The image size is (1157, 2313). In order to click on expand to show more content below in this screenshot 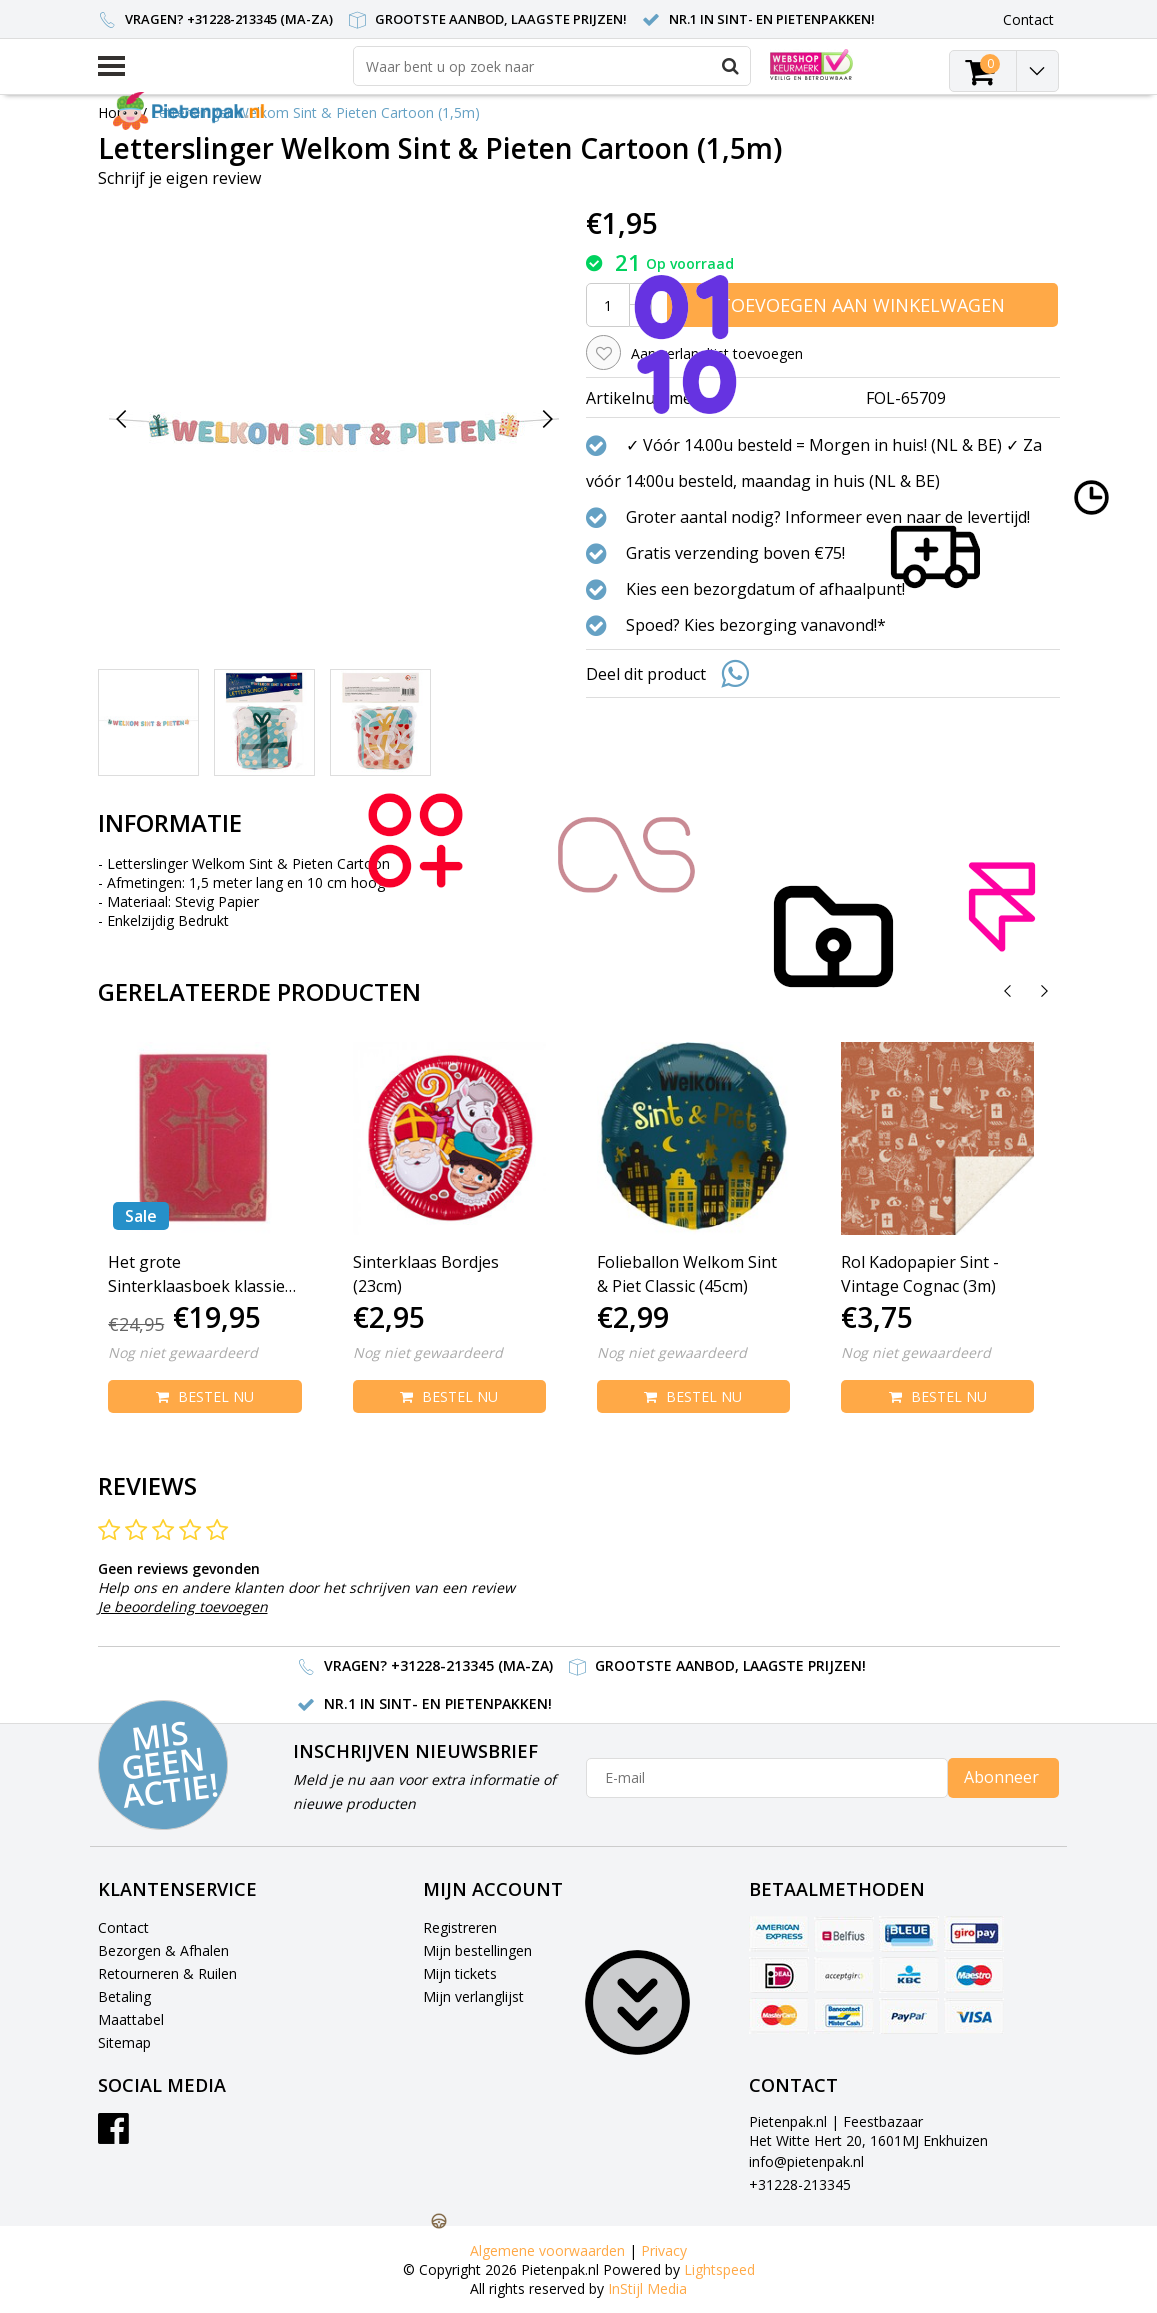, I will do `click(637, 2002)`.